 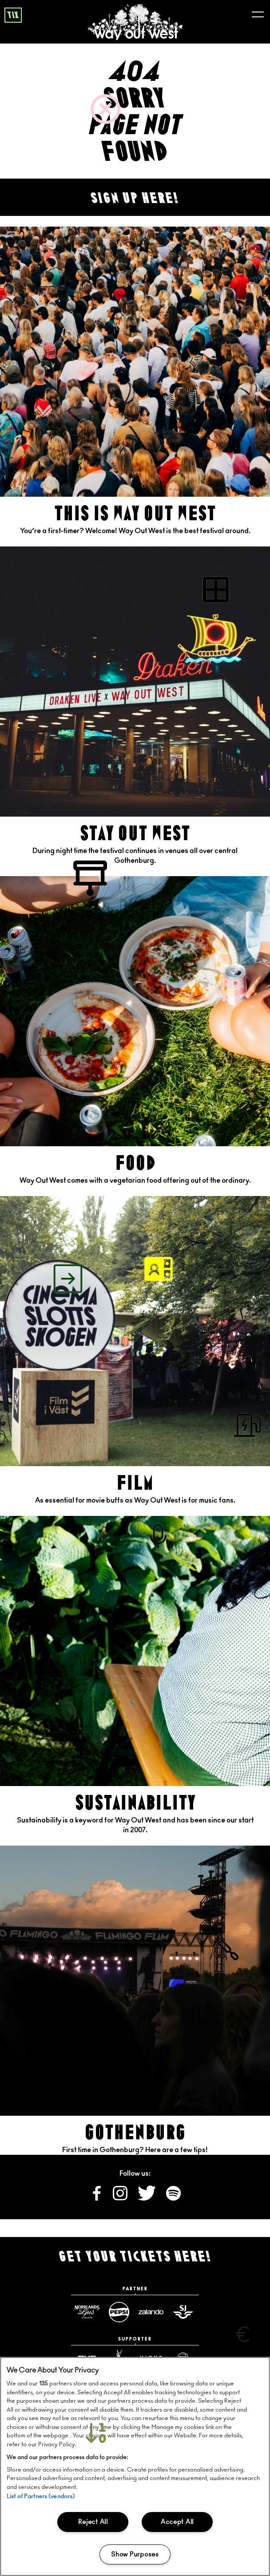 I want to click on sort numerically in descending order, so click(x=97, y=2433).